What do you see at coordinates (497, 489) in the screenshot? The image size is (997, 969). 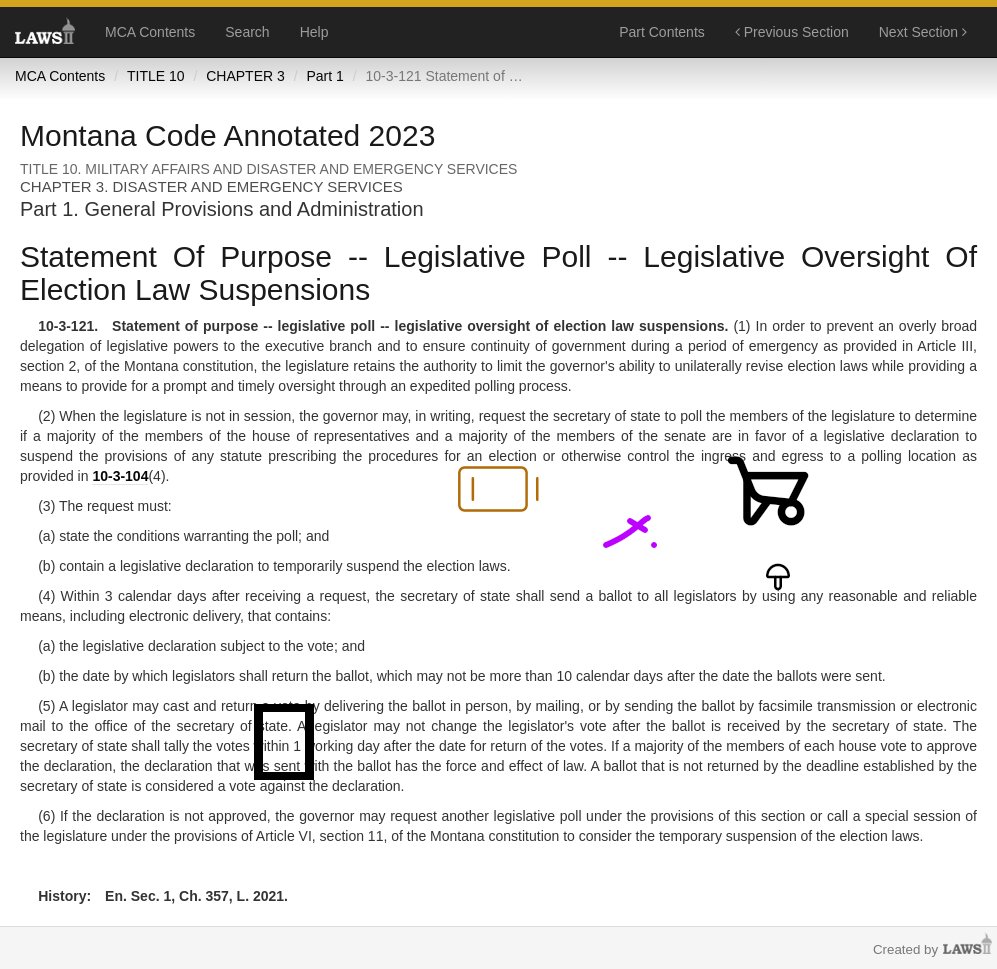 I see `indicates low battery status` at bounding box center [497, 489].